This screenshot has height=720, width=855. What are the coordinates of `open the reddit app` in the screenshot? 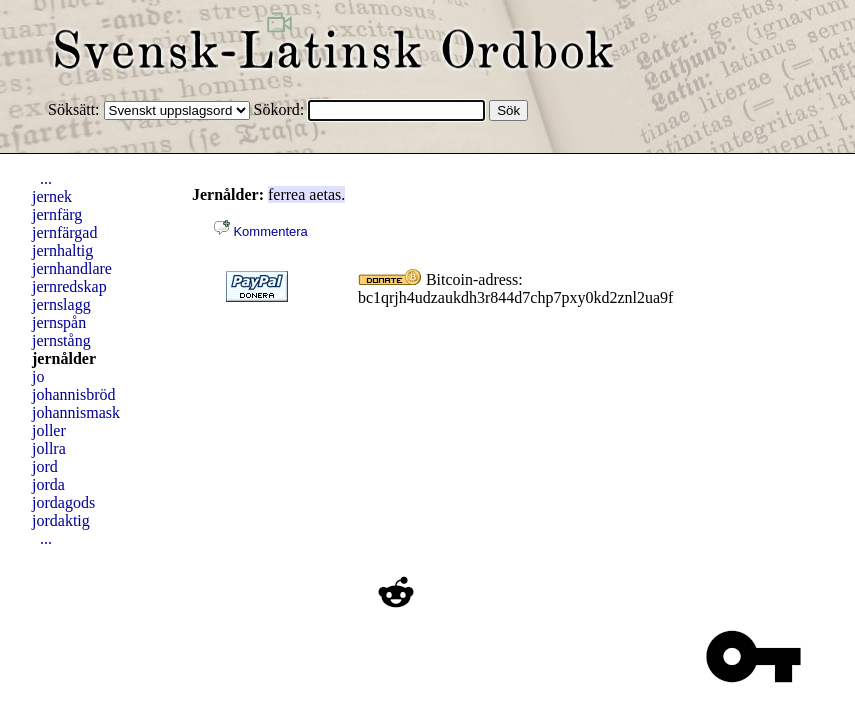 It's located at (396, 592).